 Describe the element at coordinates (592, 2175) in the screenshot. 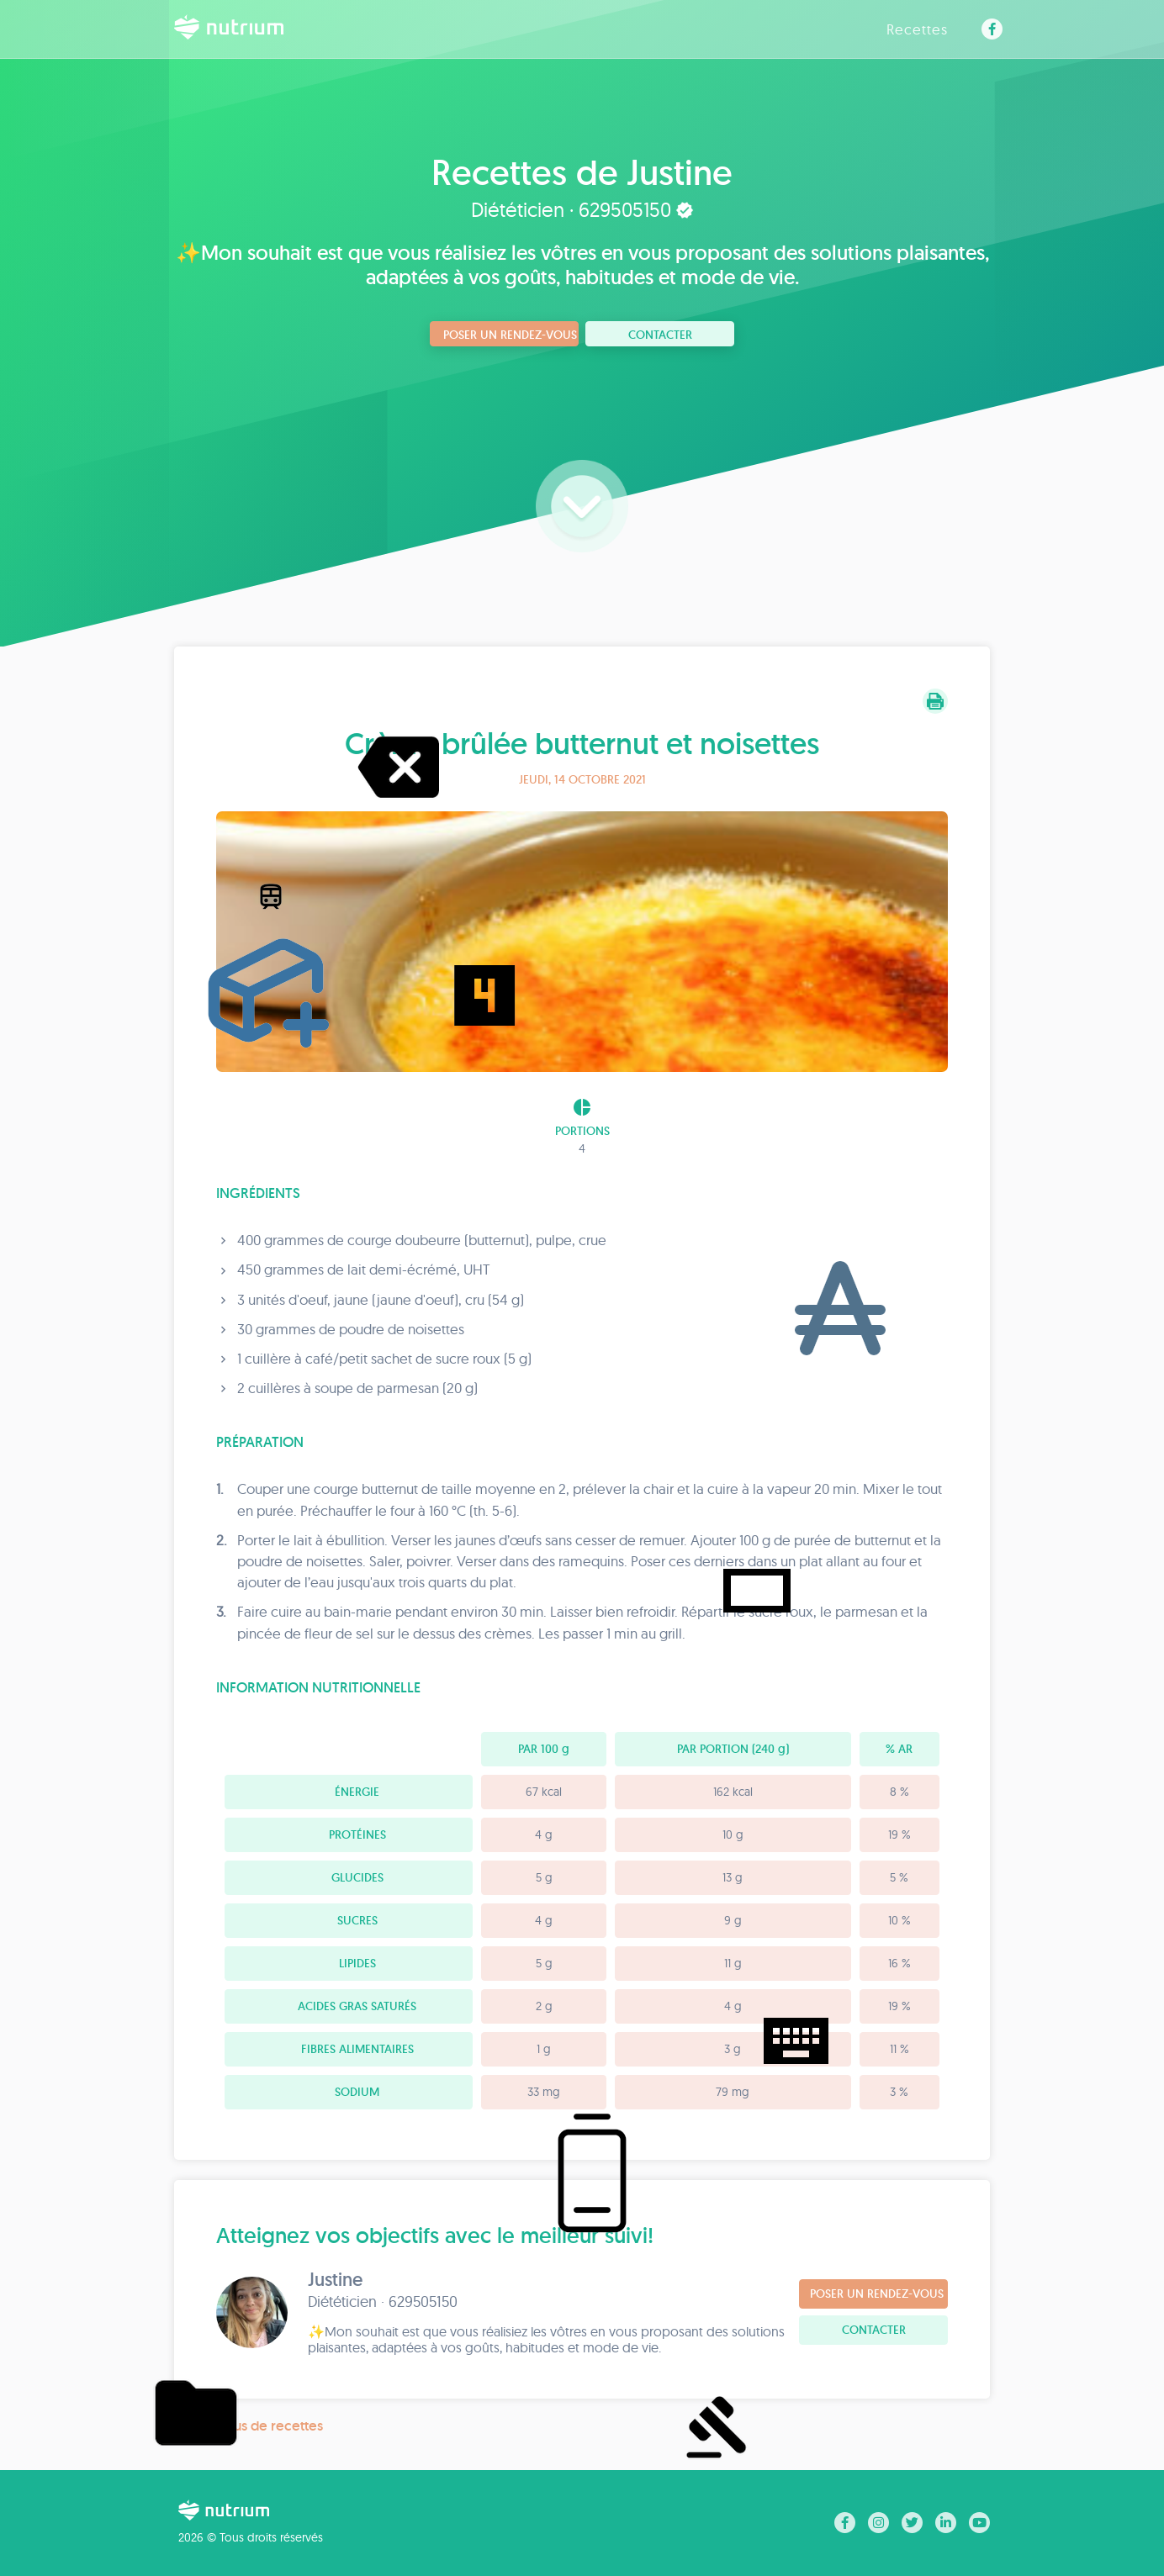

I see `indicates low battery status` at that location.